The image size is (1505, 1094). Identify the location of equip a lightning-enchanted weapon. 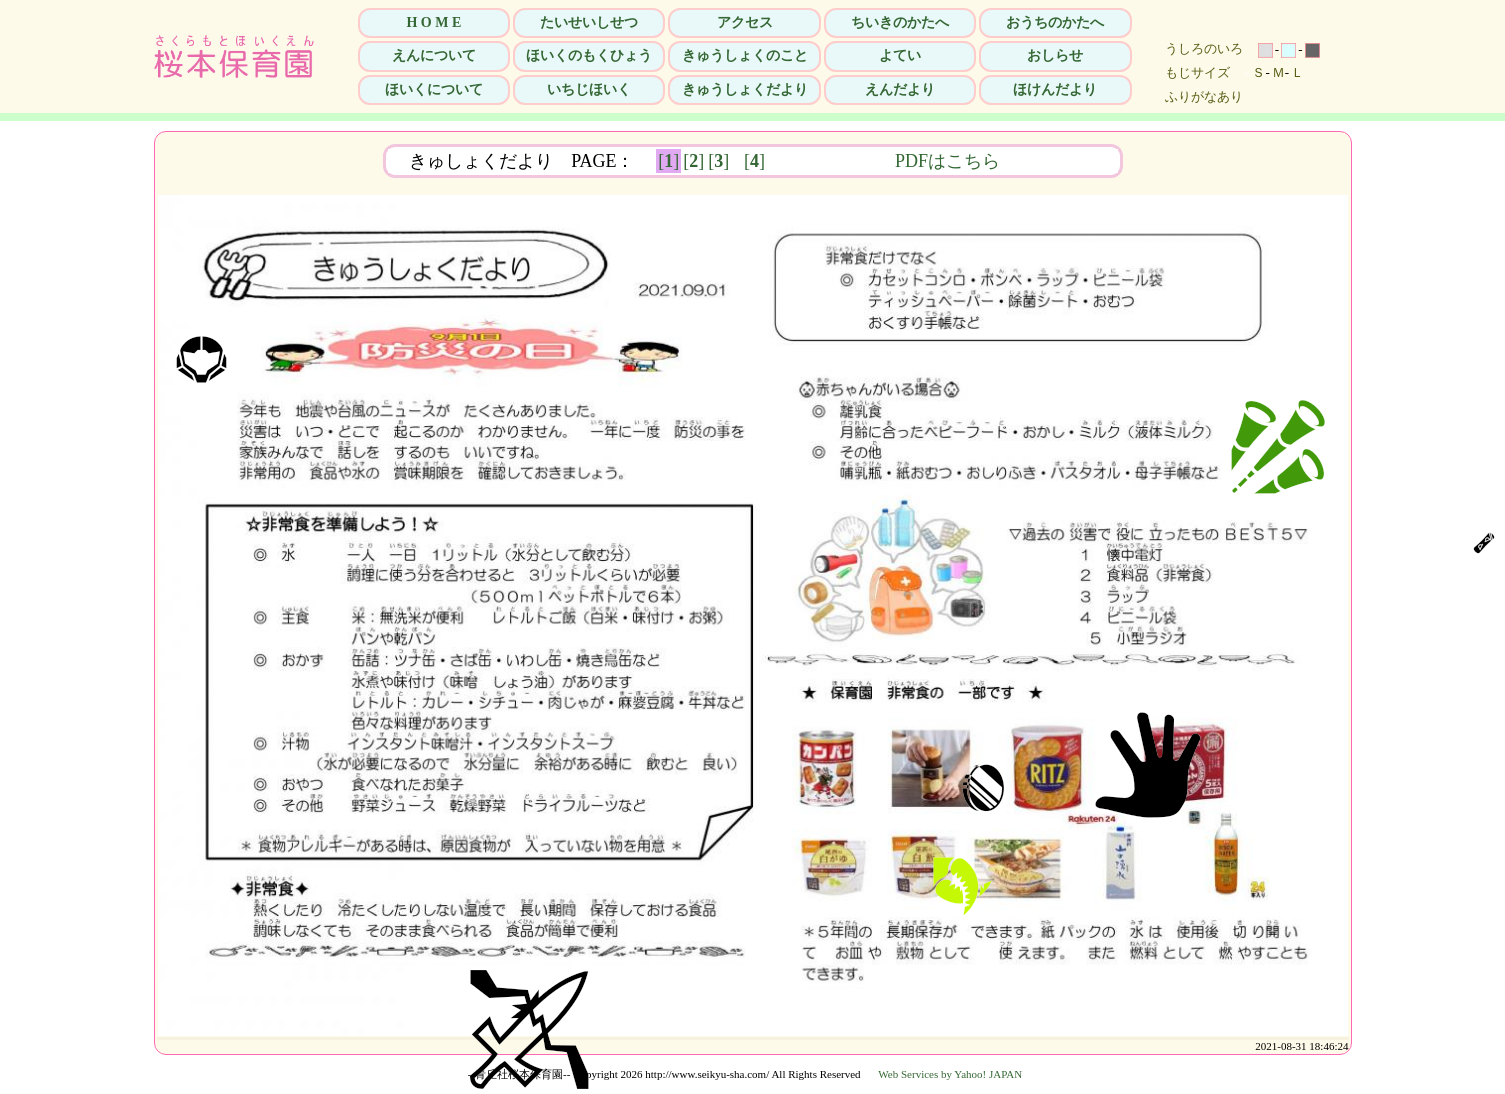
(529, 1029).